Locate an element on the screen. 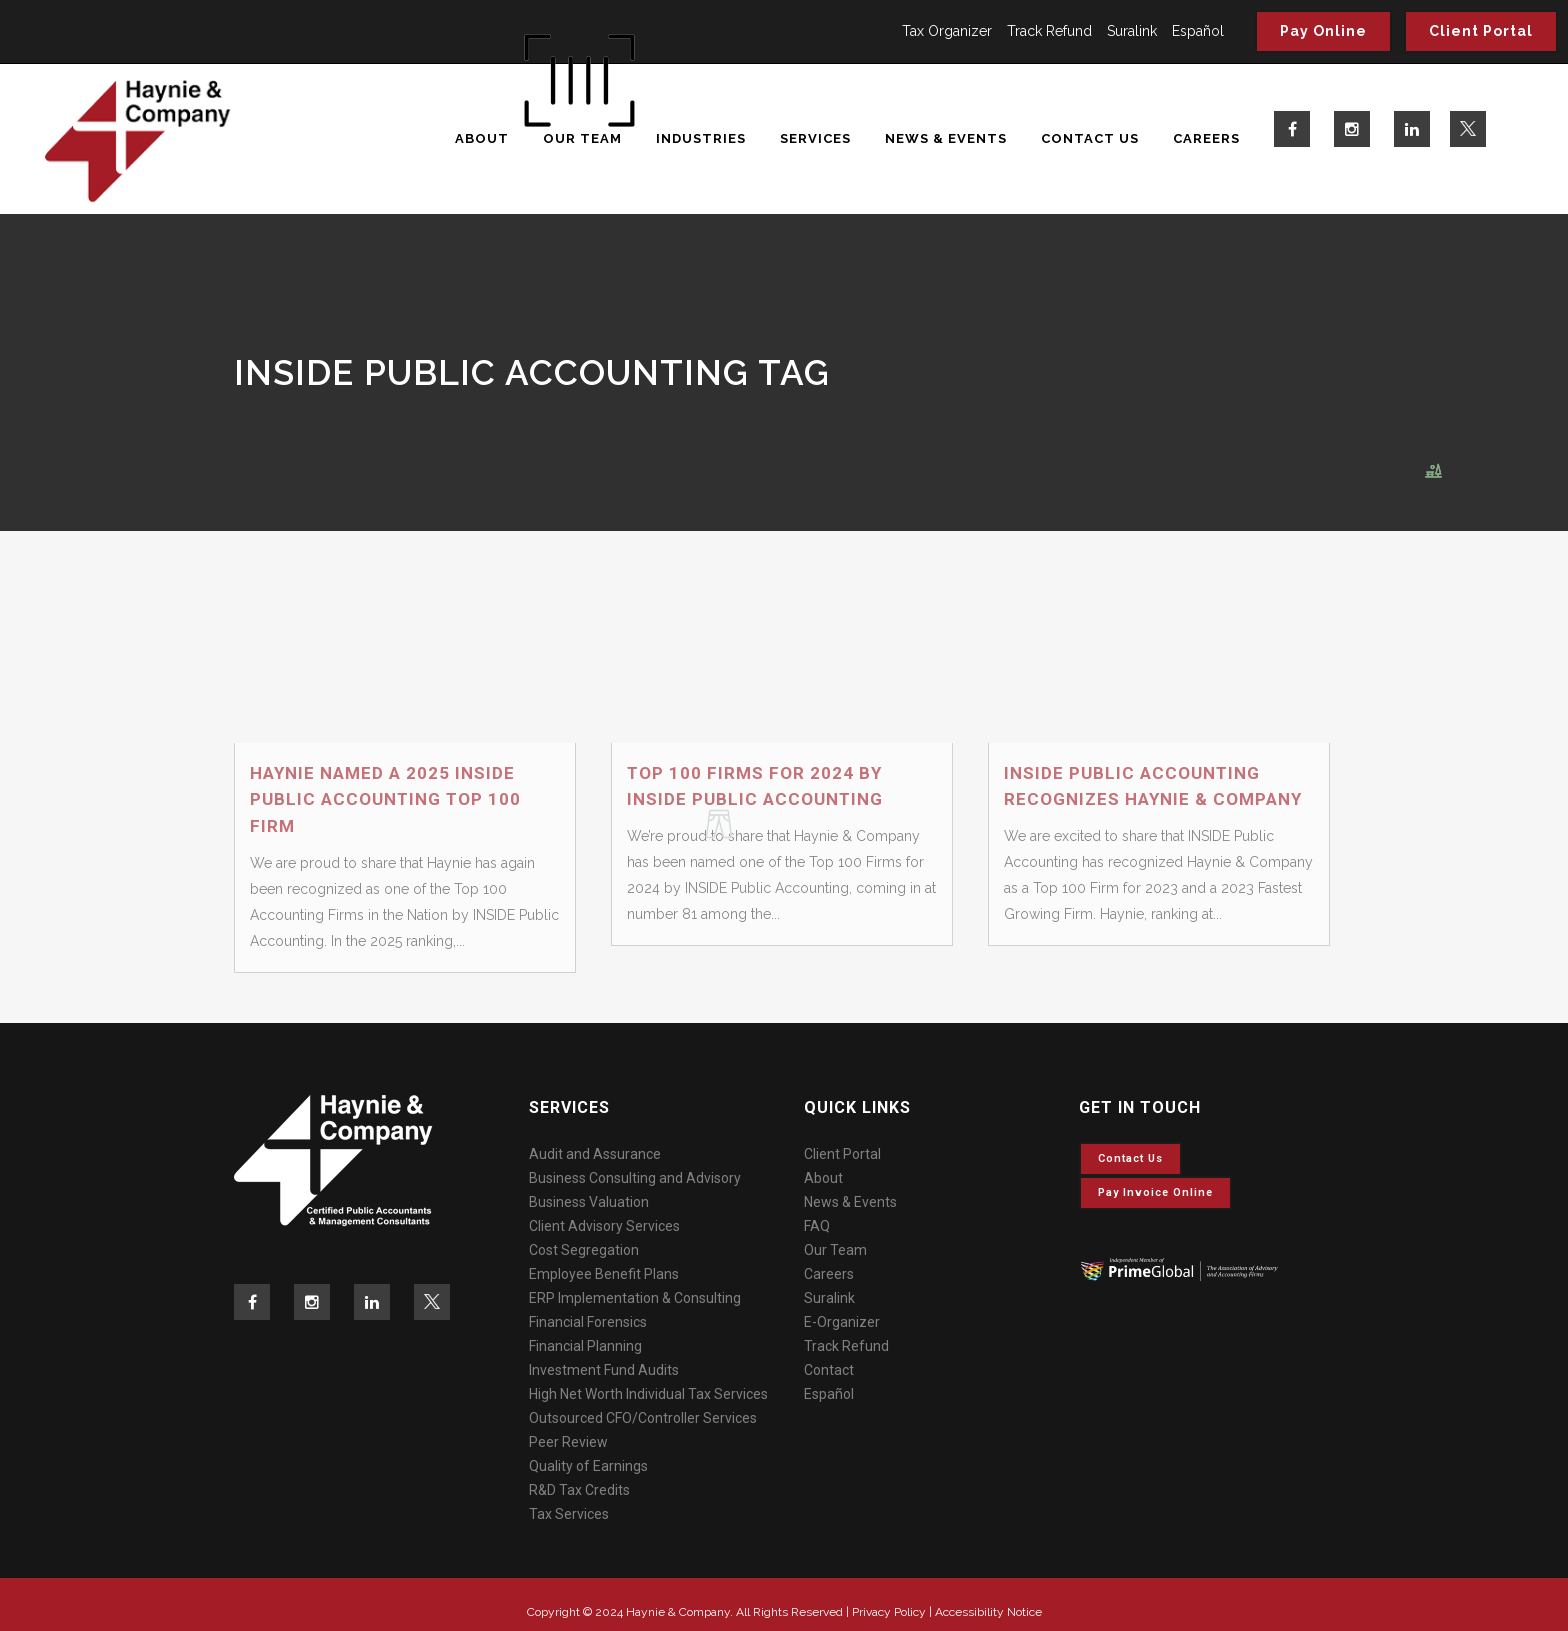 The width and height of the screenshot is (1568, 1631). view nearby parks or green spaces is located at coordinates (1433, 471).